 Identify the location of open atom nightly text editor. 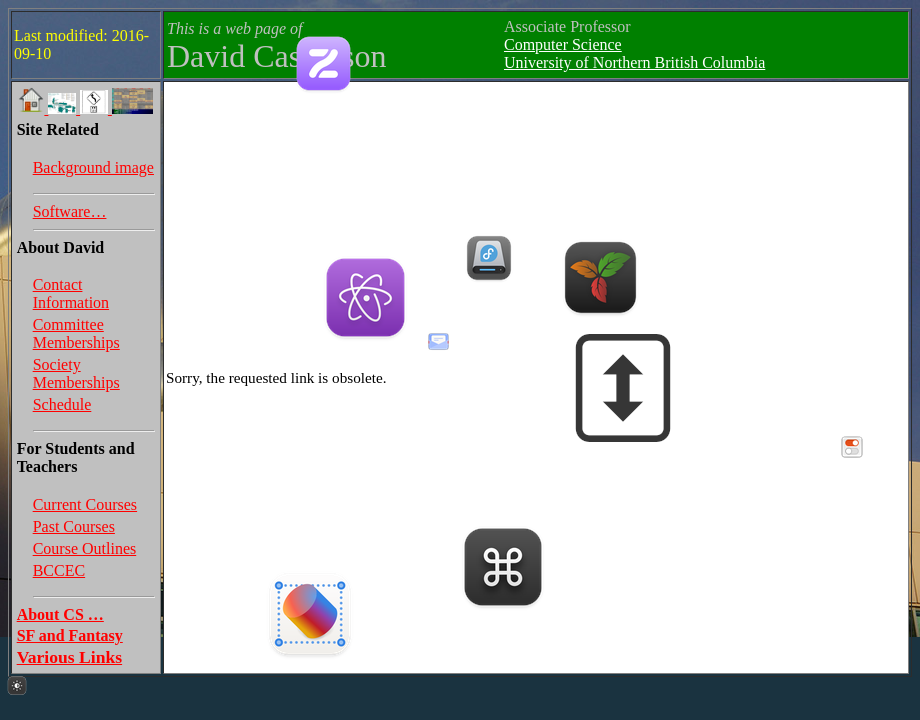
(365, 297).